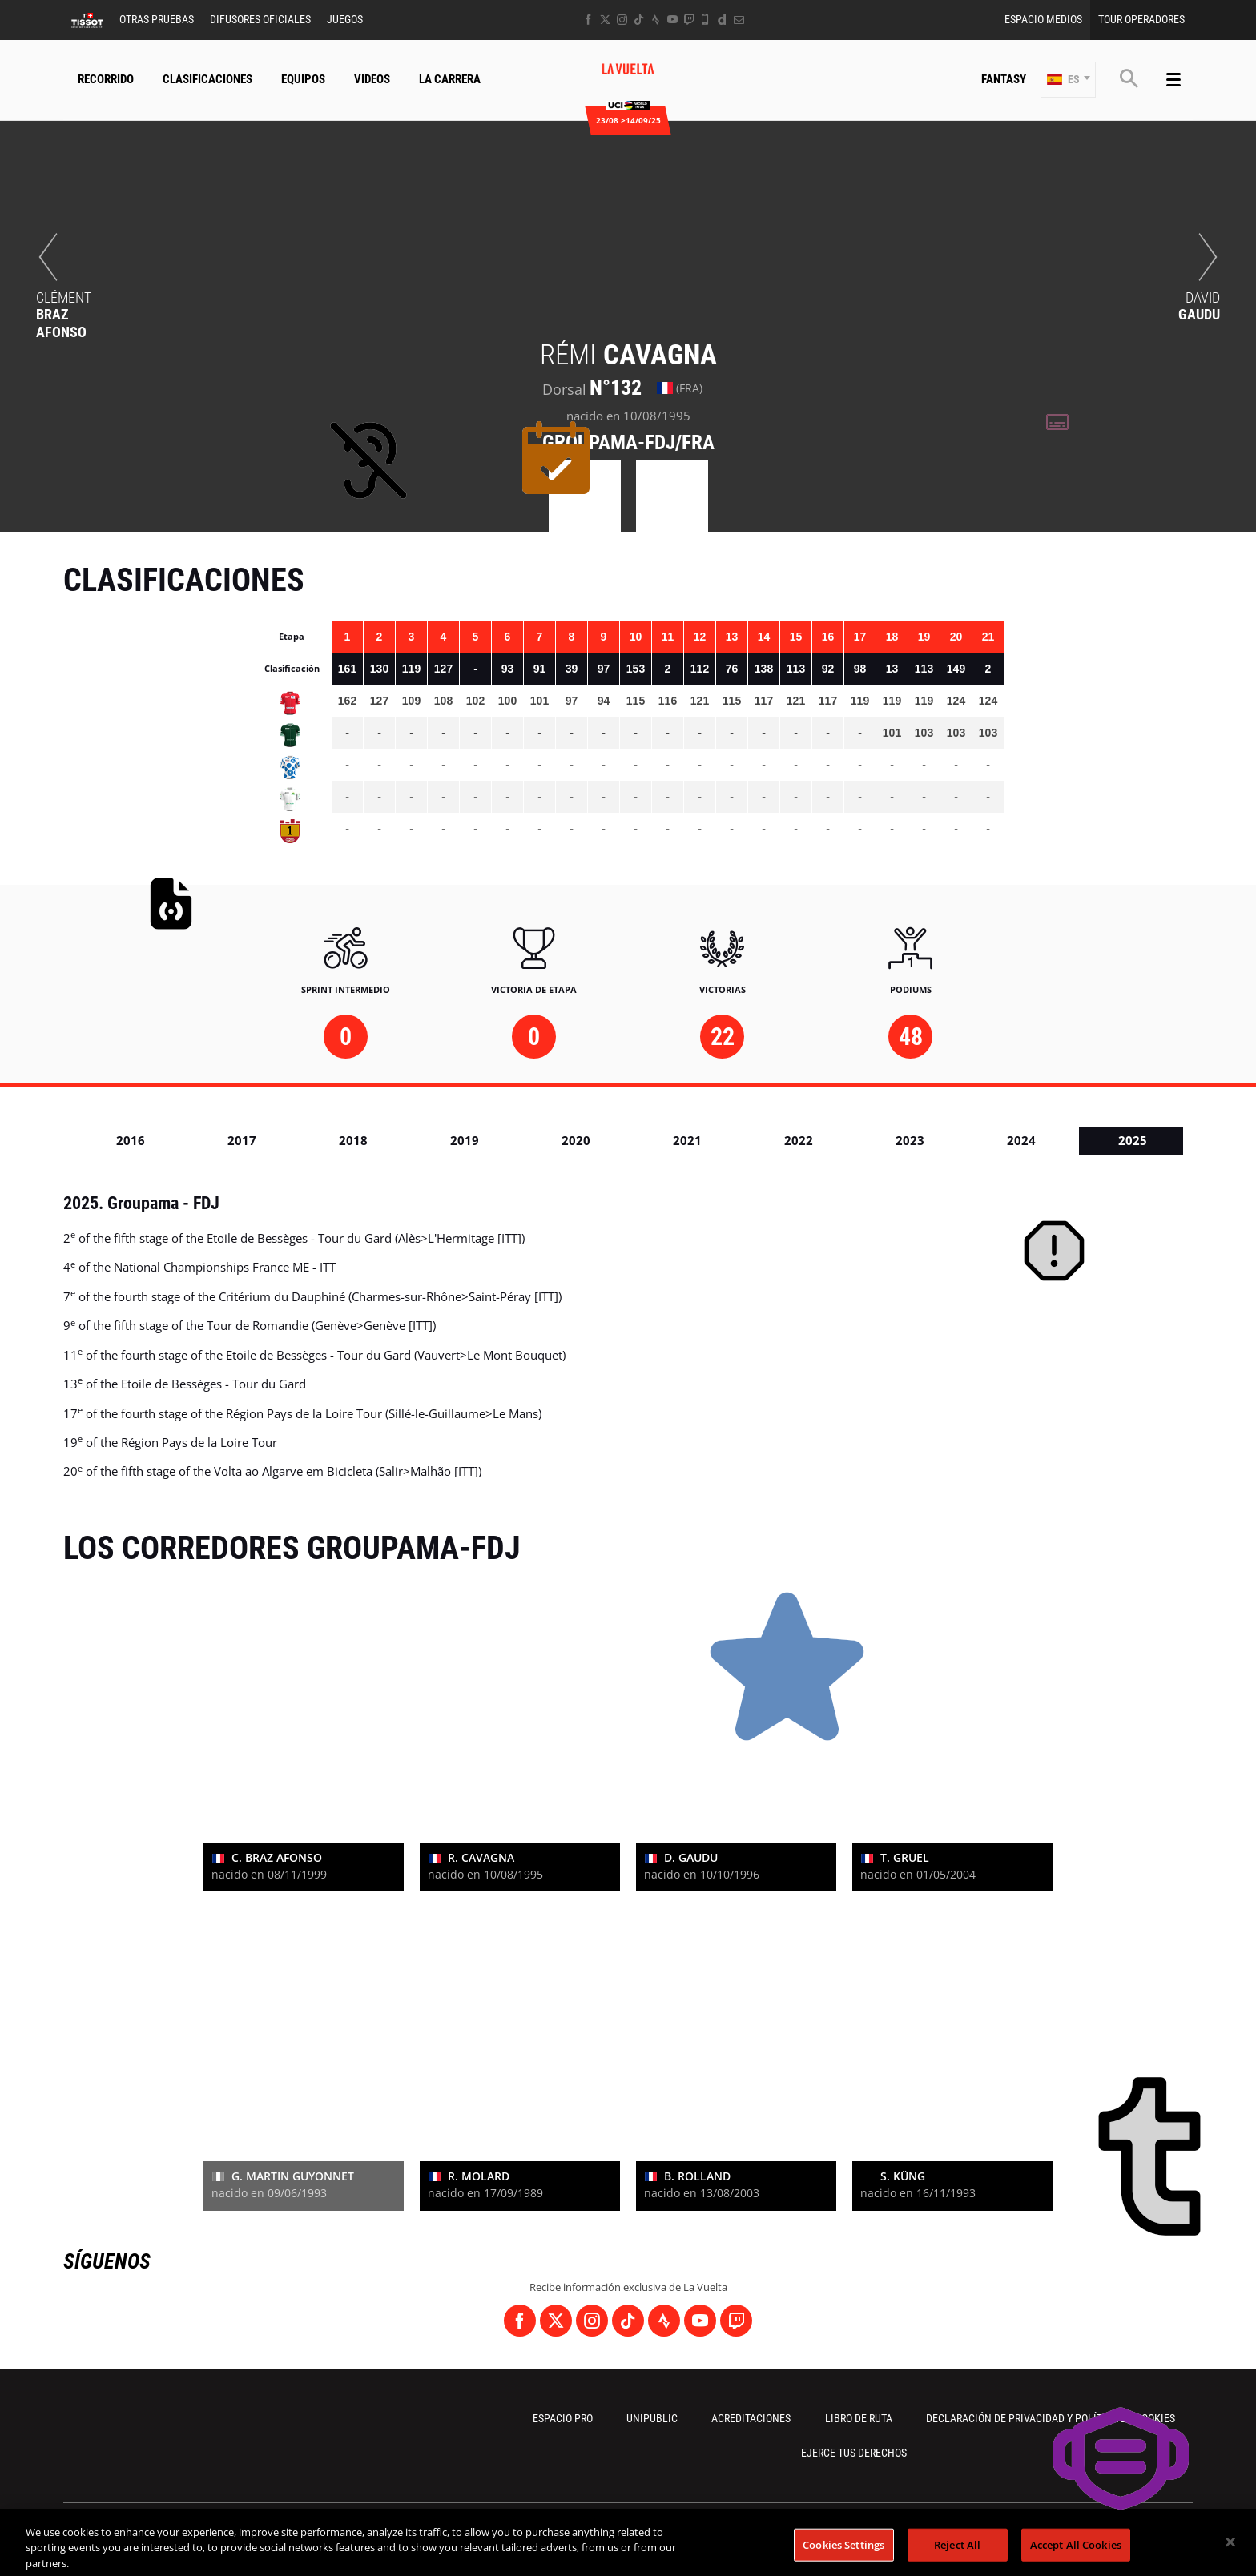 Image resolution: width=1256 pixels, height=2576 pixels. I want to click on open the Tumblr app, so click(1149, 2156).